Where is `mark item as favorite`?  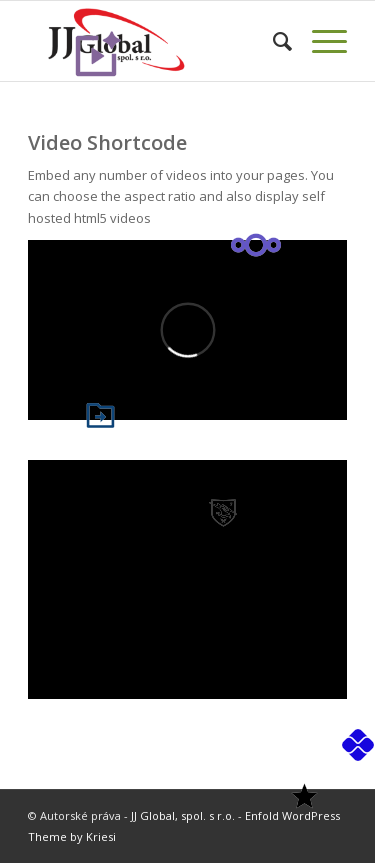
mark item as favorite is located at coordinates (304, 796).